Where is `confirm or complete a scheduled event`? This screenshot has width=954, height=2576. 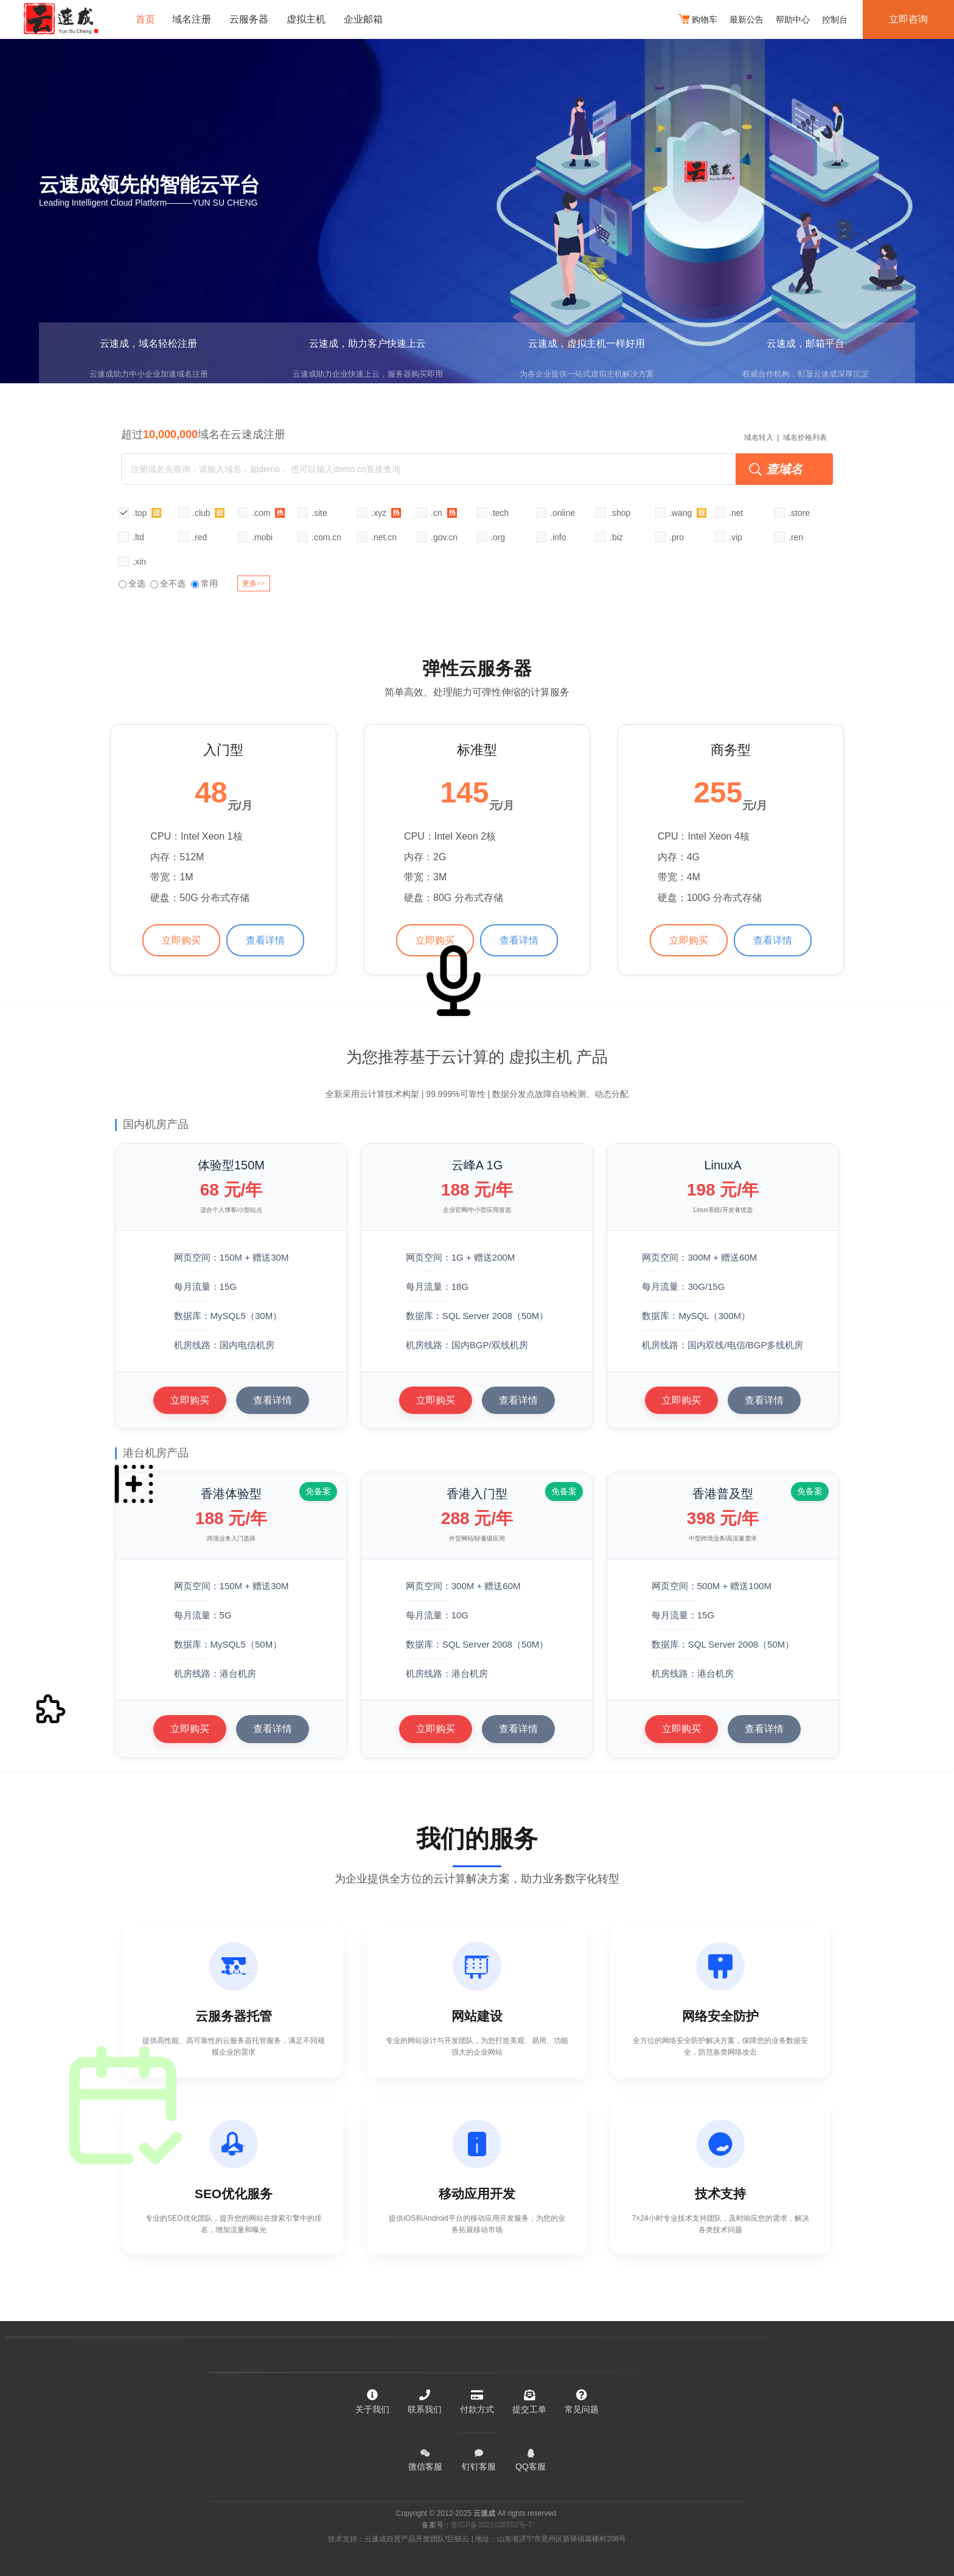 confirm or complete a scheduled event is located at coordinates (123, 2105).